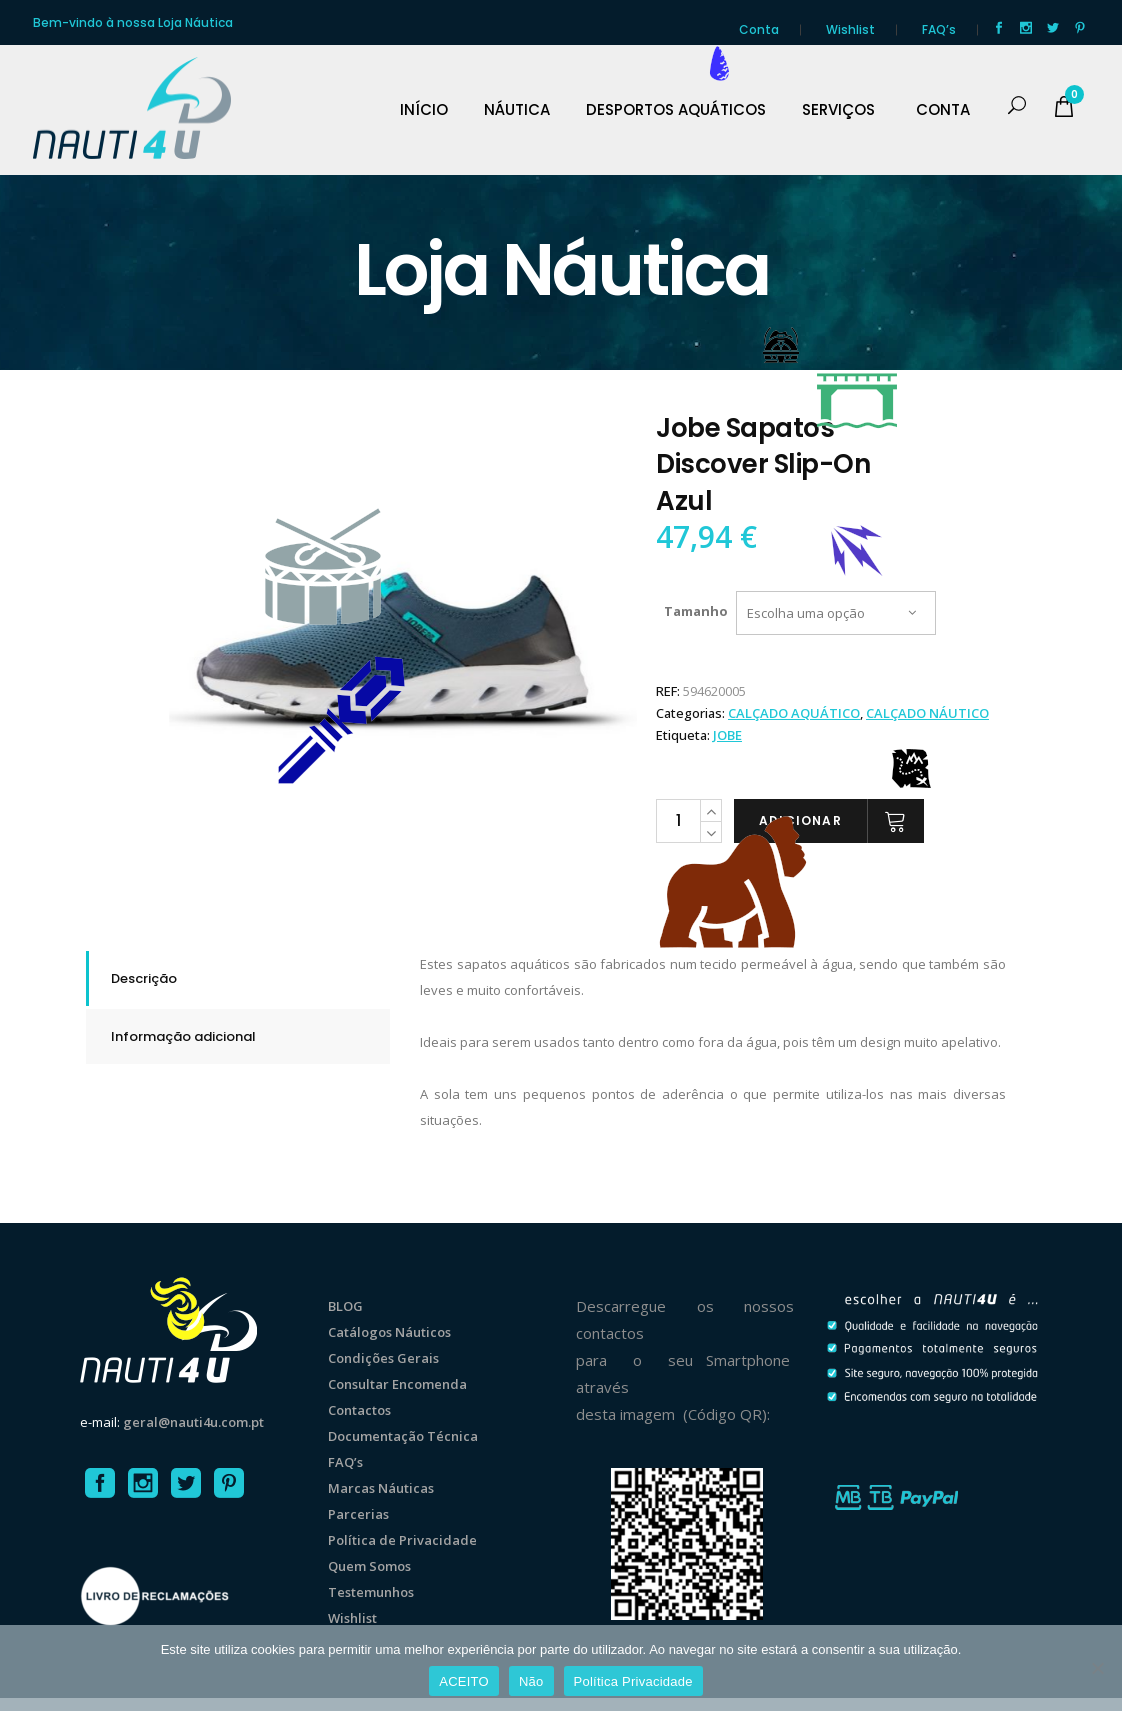 Image resolution: width=1122 pixels, height=1711 pixels. What do you see at coordinates (733, 882) in the screenshot?
I see `gorilla character or avatar selection` at bounding box center [733, 882].